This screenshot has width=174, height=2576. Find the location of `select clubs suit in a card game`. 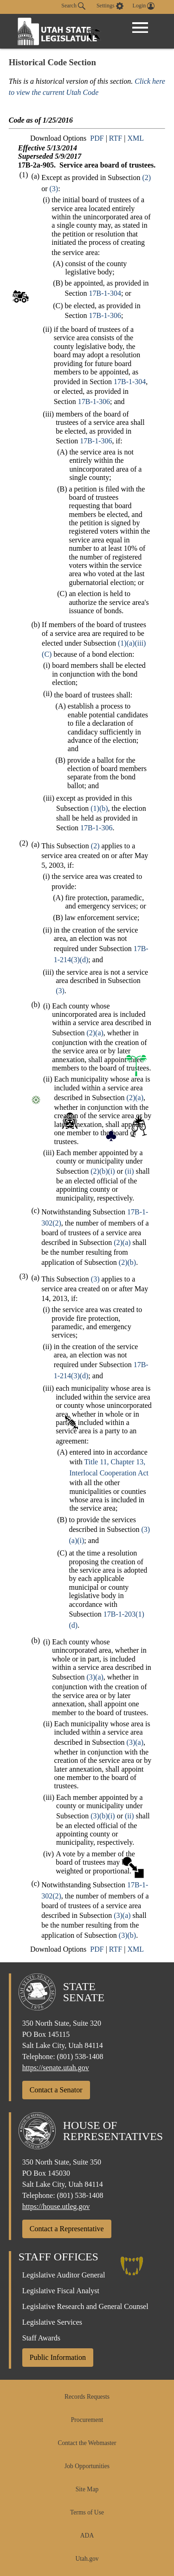

select clubs suit in a card game is located at coordinates (111, 1136).